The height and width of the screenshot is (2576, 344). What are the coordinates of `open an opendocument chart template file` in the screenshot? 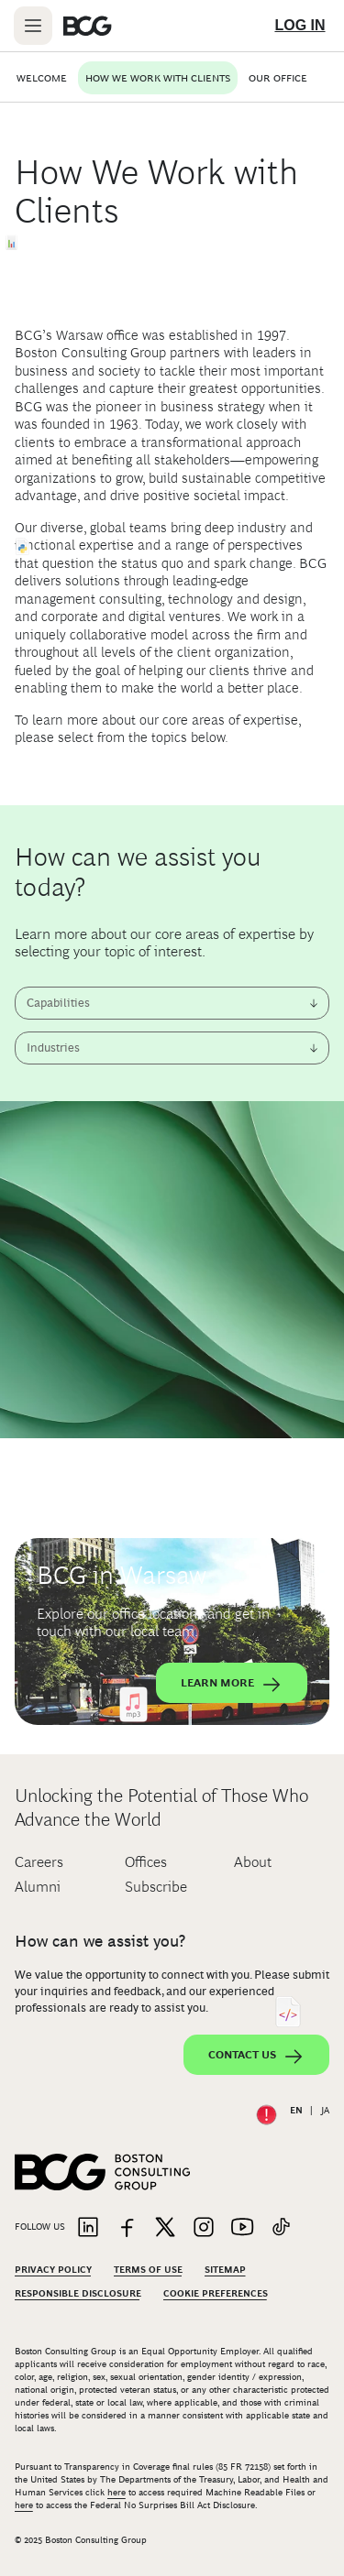 It's located at (11, 242).